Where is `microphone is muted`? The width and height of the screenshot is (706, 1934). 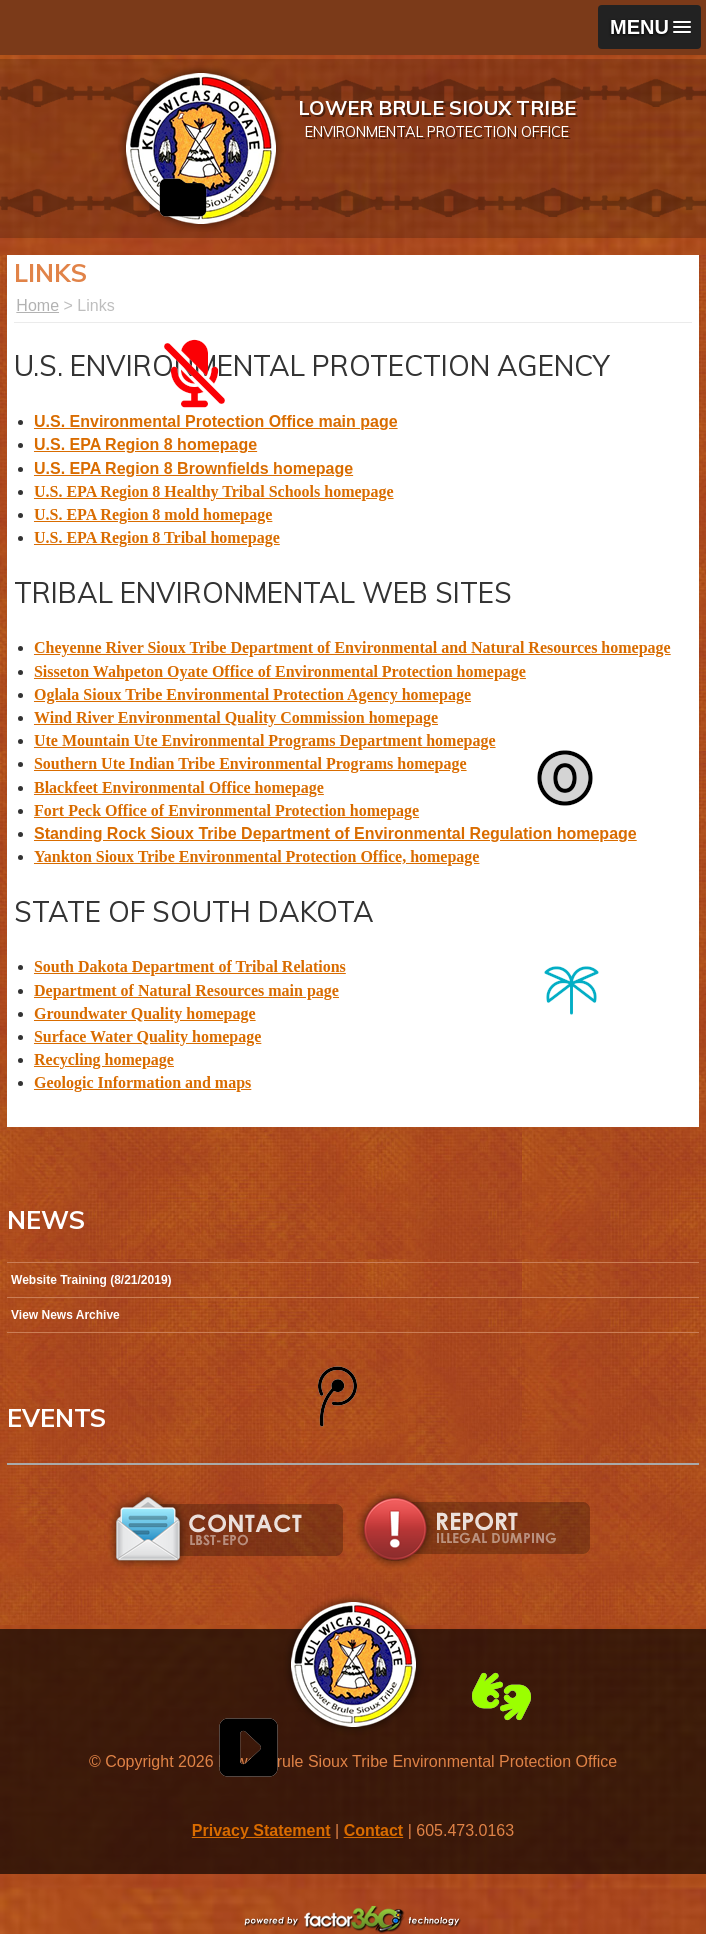 microphone is muted is located at coordinates (194, 373).